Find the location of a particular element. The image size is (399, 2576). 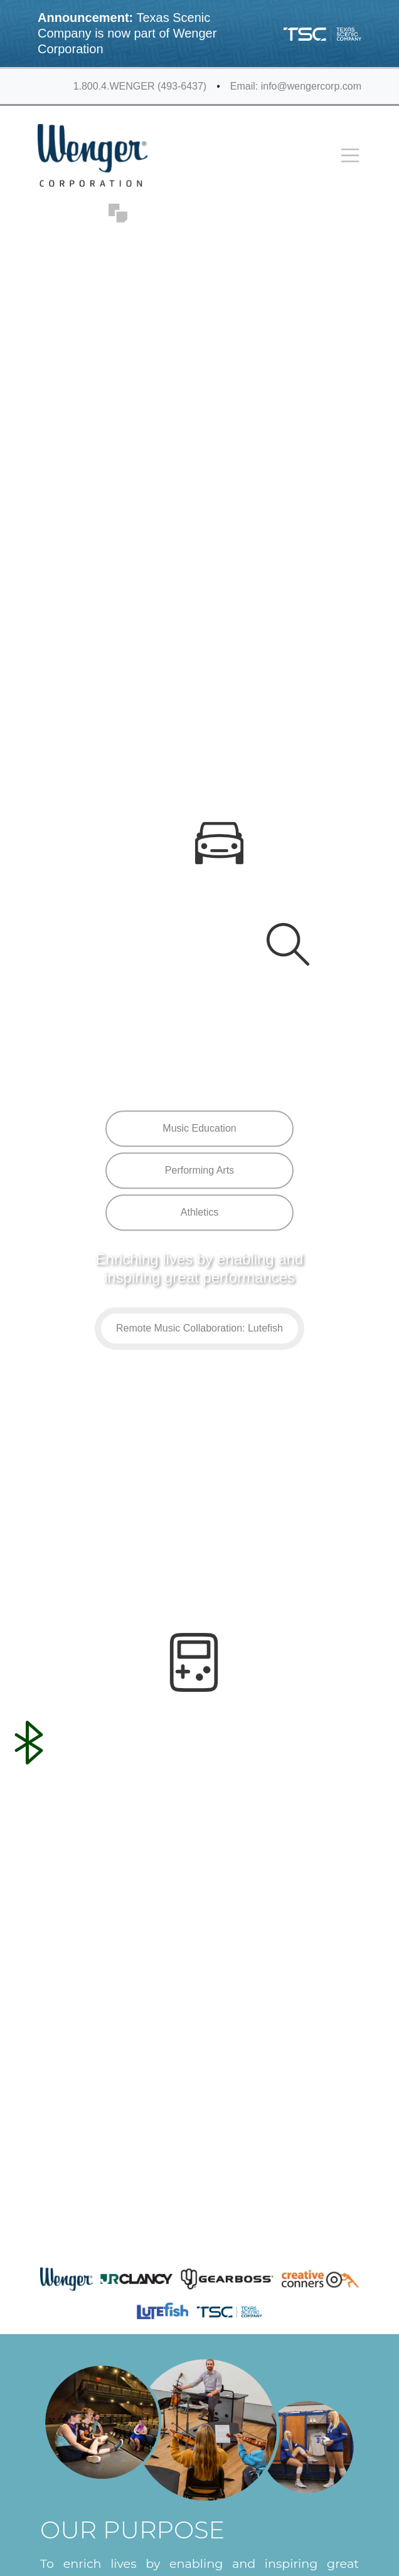

search system preferences or settings is located at coordinates (288, 944).